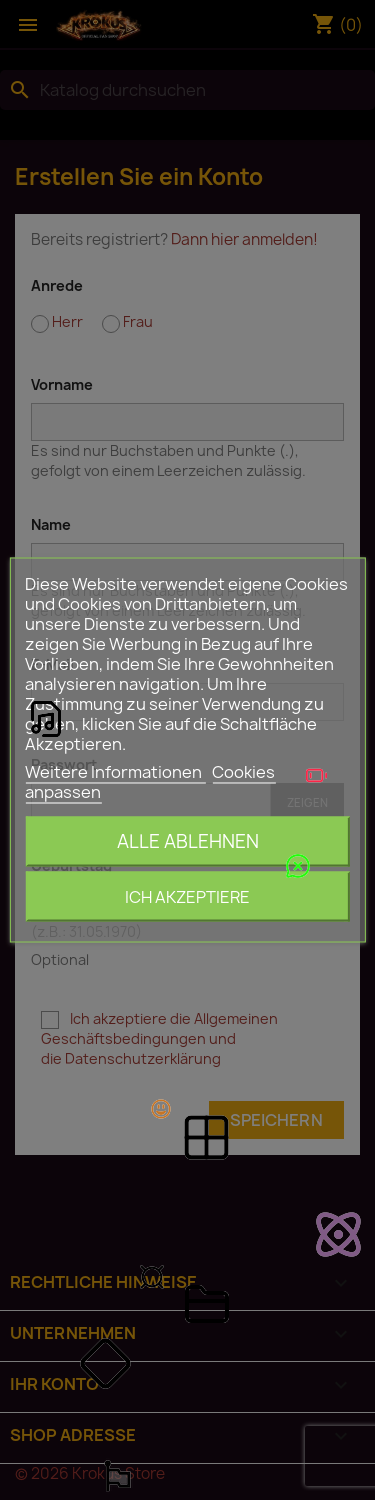  Describe the element at coordinates (105, 1363) in the screenshot. I see `indicates premium or VIP membership status` at that location.